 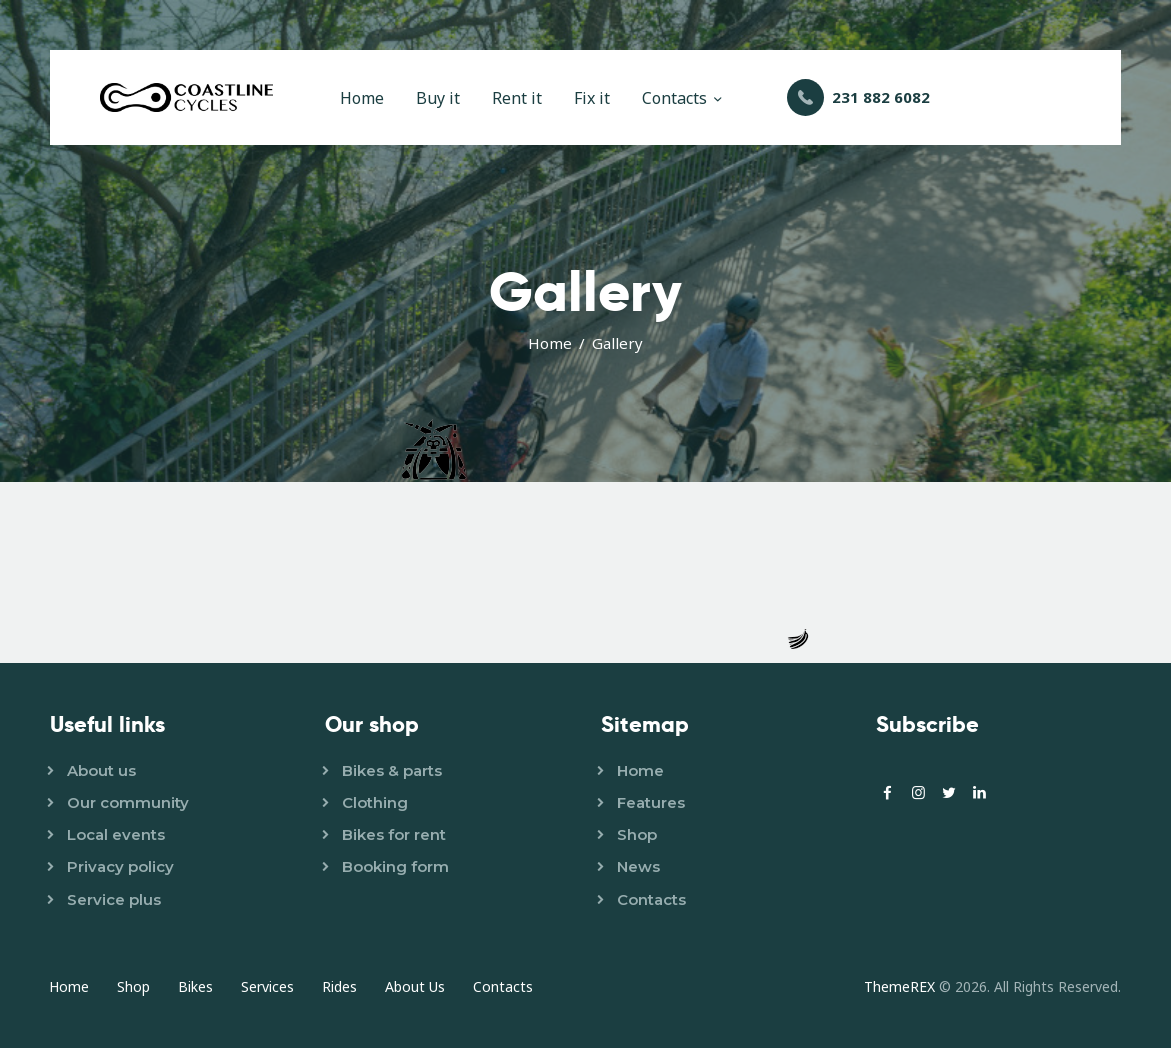 I want to click on access goblin camp location in game, so click(x=433, y=447).